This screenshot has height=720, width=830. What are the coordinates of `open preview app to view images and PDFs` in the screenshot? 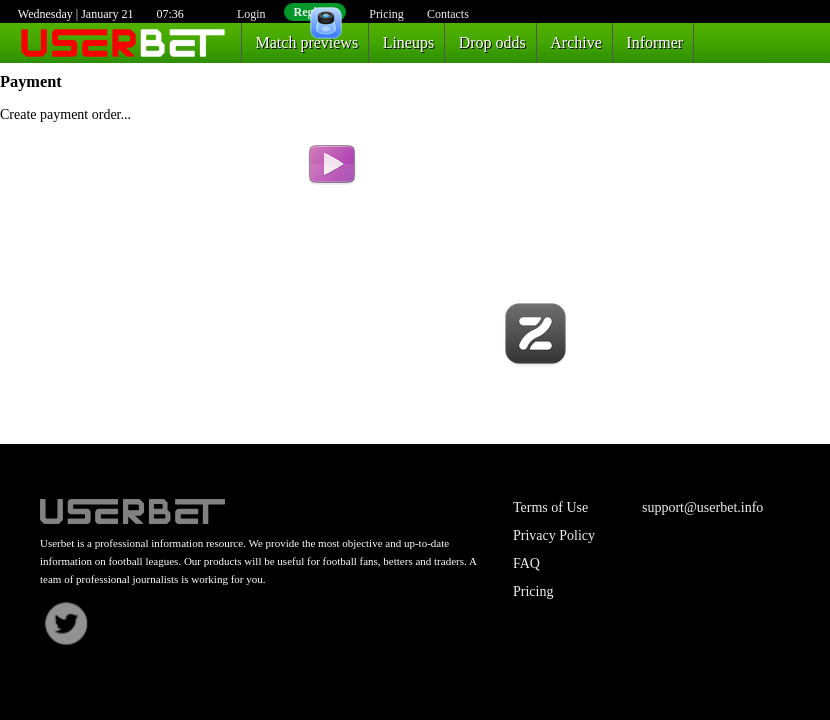 It's located at (326, 23).